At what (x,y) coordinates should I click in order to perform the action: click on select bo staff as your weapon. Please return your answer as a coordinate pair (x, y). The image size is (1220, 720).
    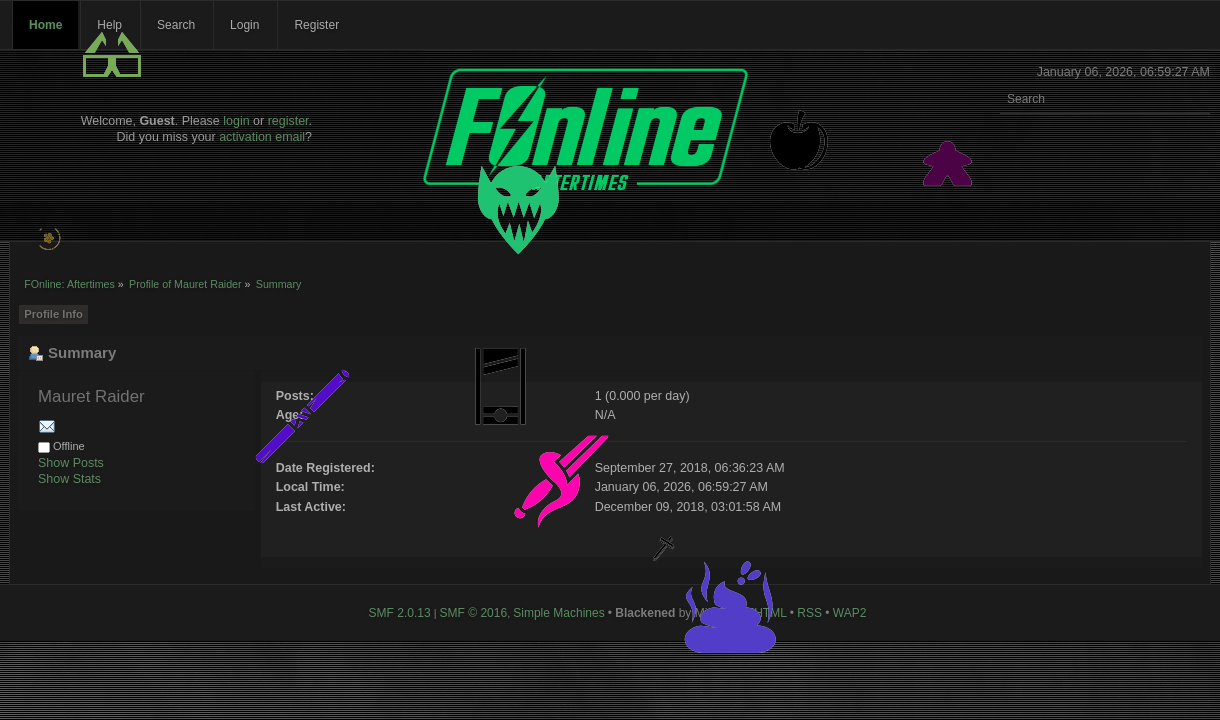
    Looking at the image, I should click on (302, 416).